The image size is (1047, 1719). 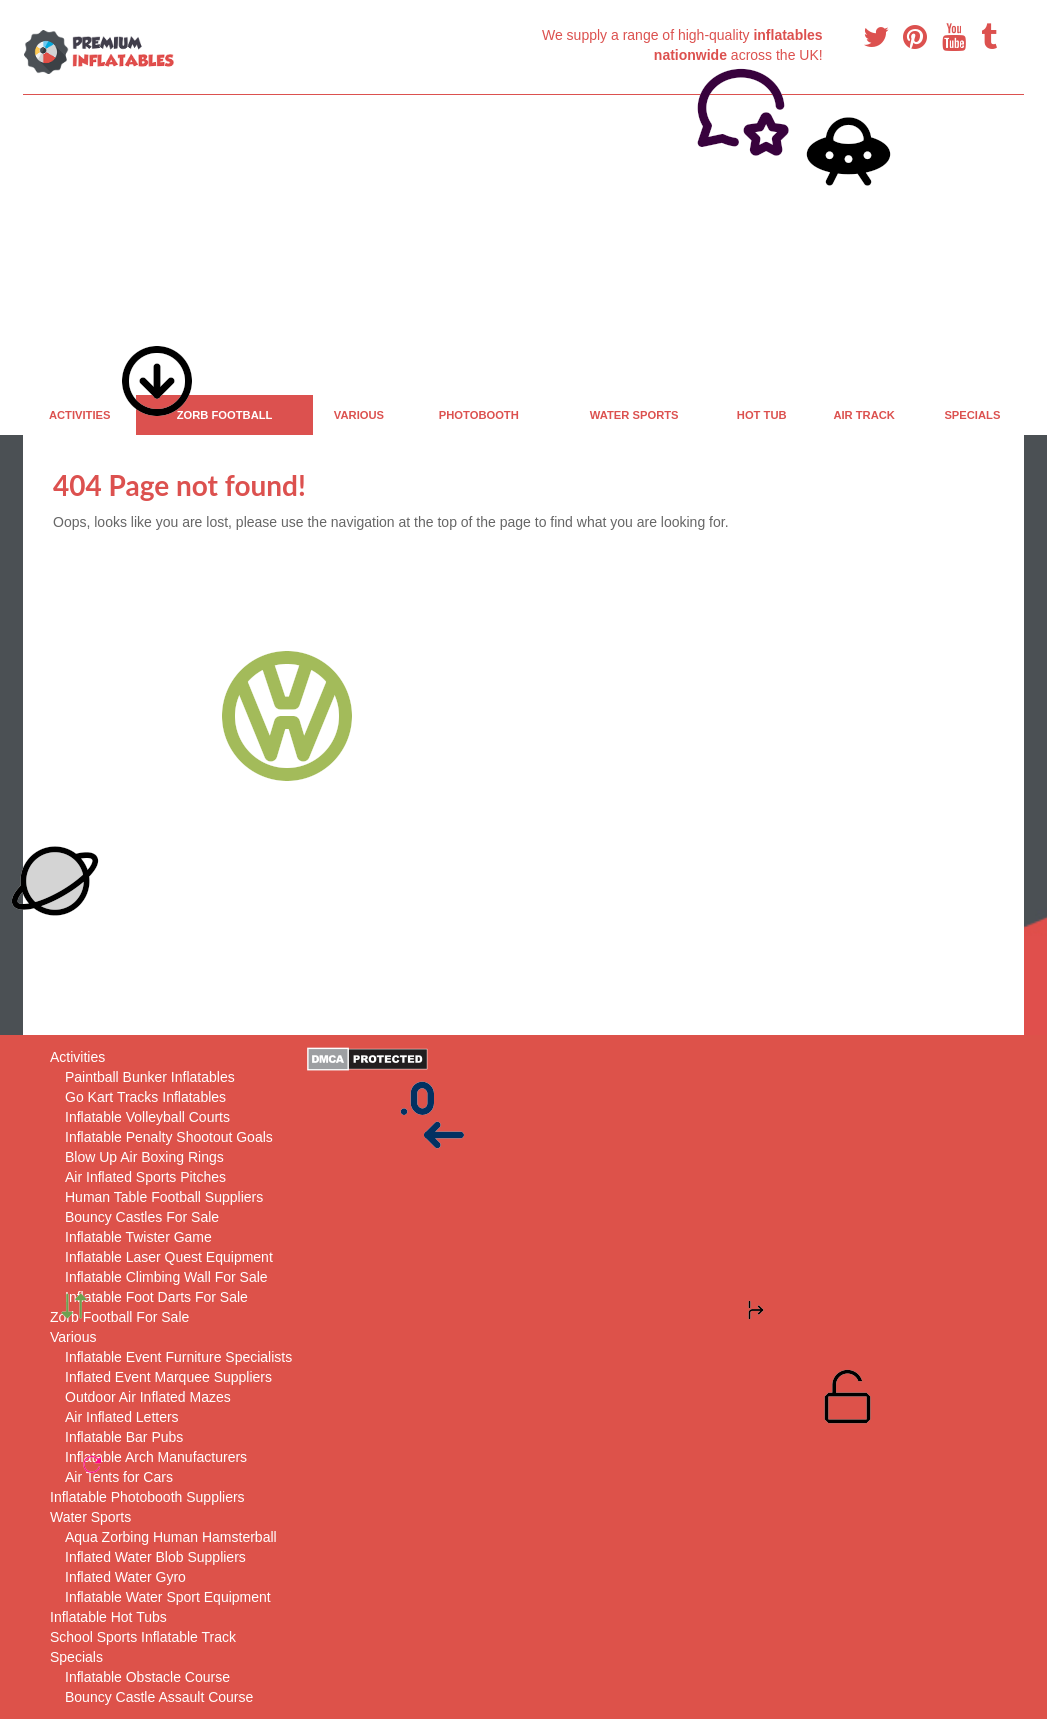 What do you see at coordinates (741, 108) in the screenshot?
I see `mark a conversation as favorite` at bounding box center [741, 108].